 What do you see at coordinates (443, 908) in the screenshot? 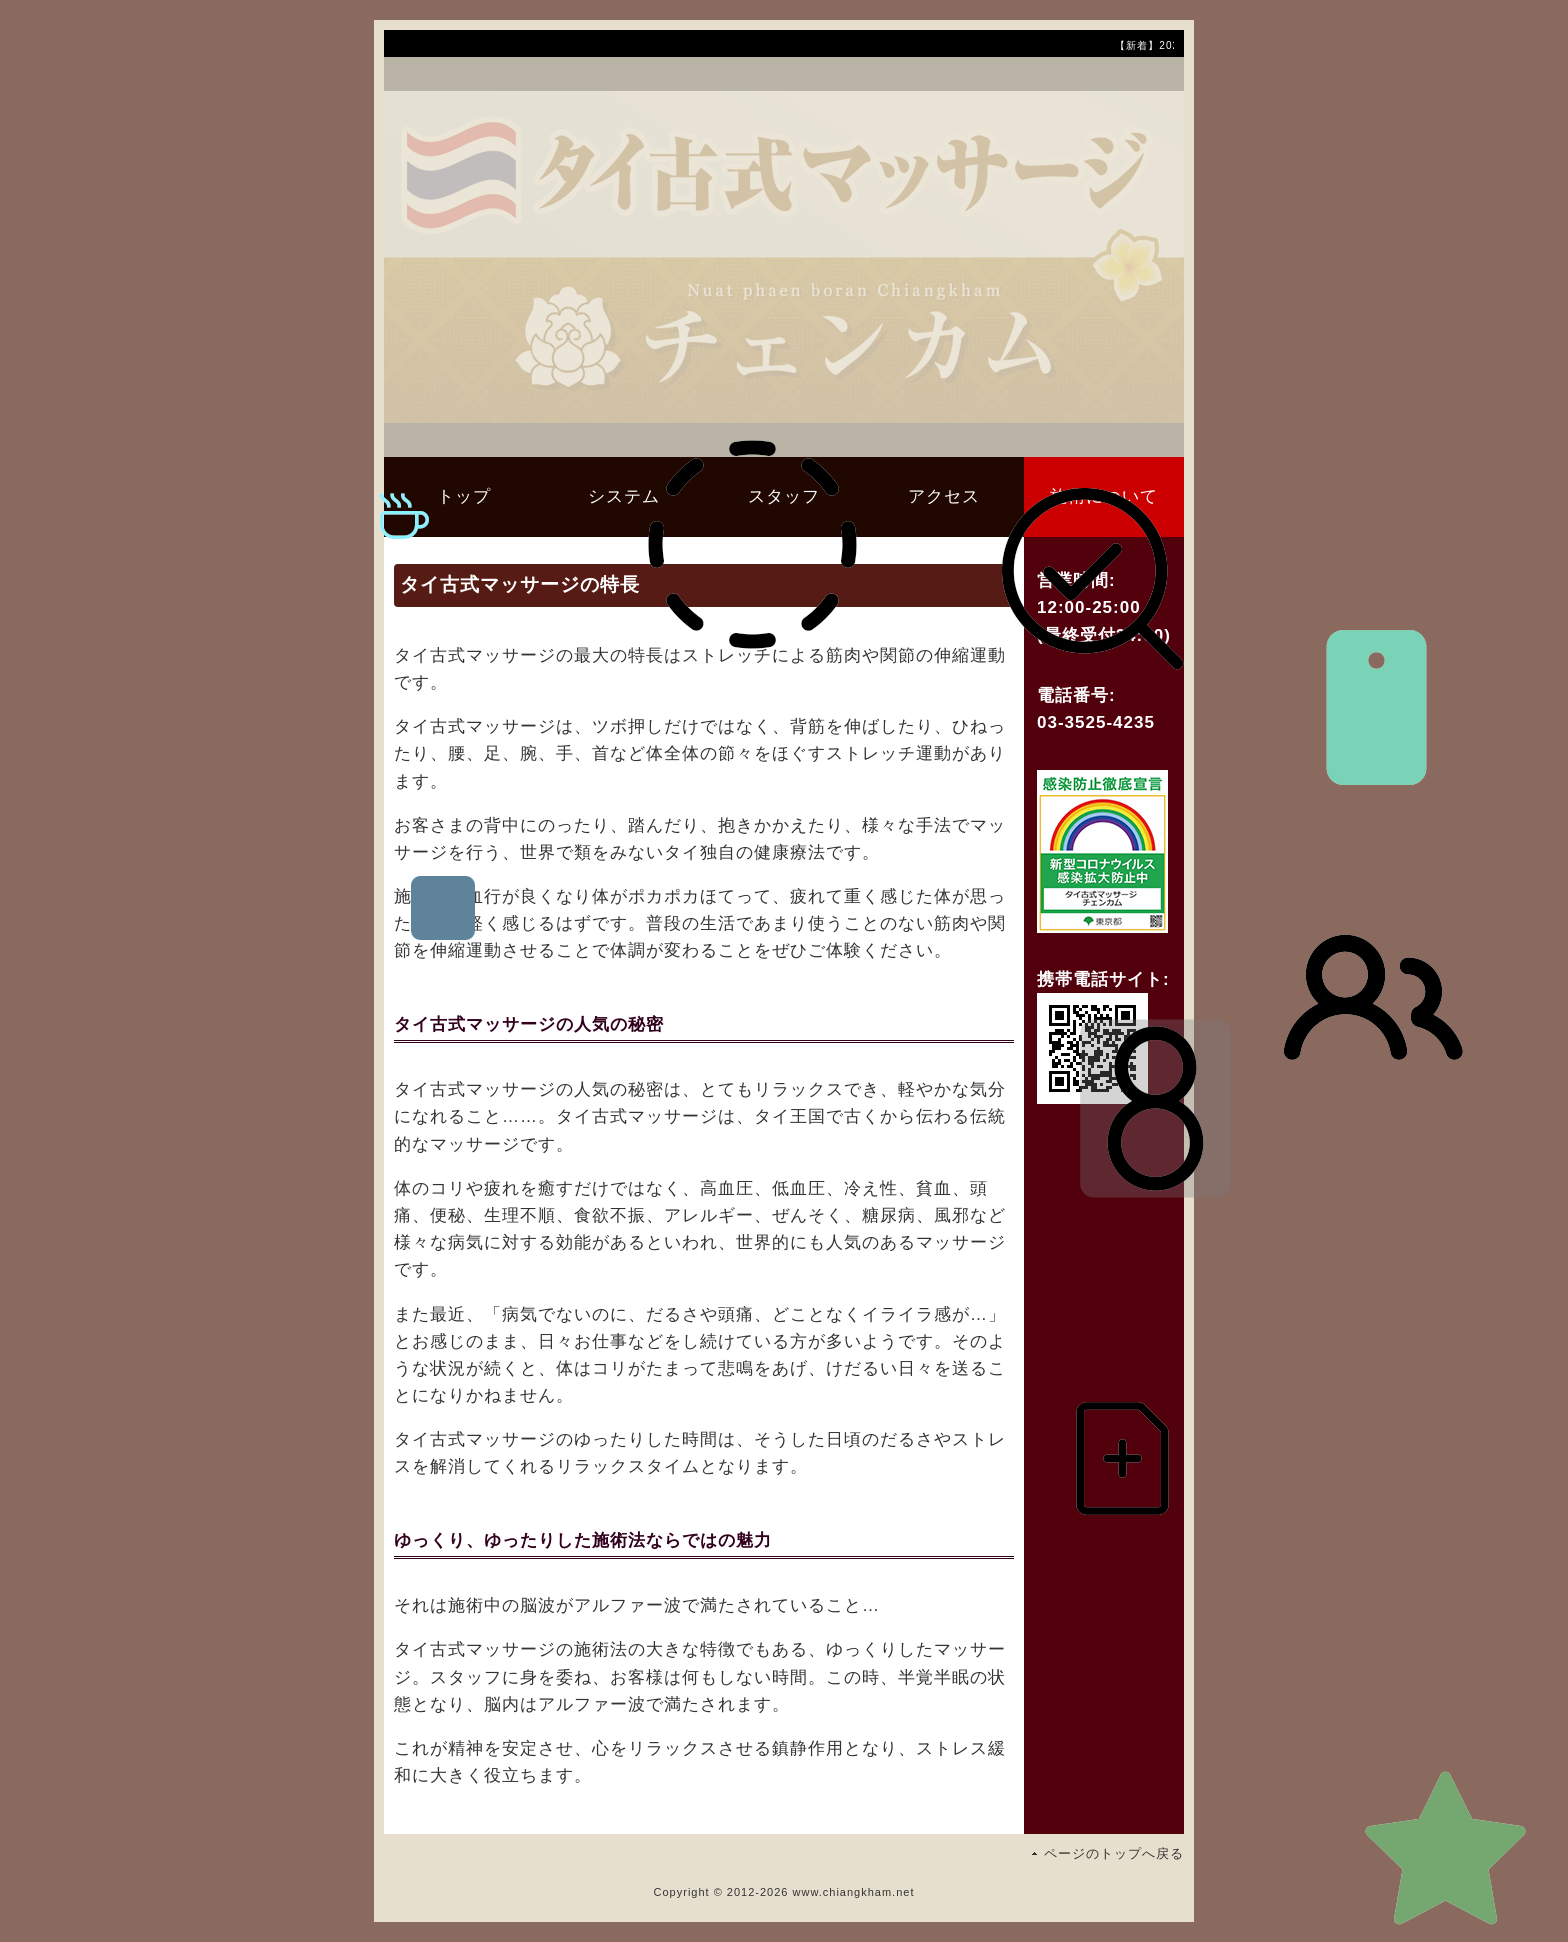
I see `stop or halt media playback` at bounding box center [443, 908].